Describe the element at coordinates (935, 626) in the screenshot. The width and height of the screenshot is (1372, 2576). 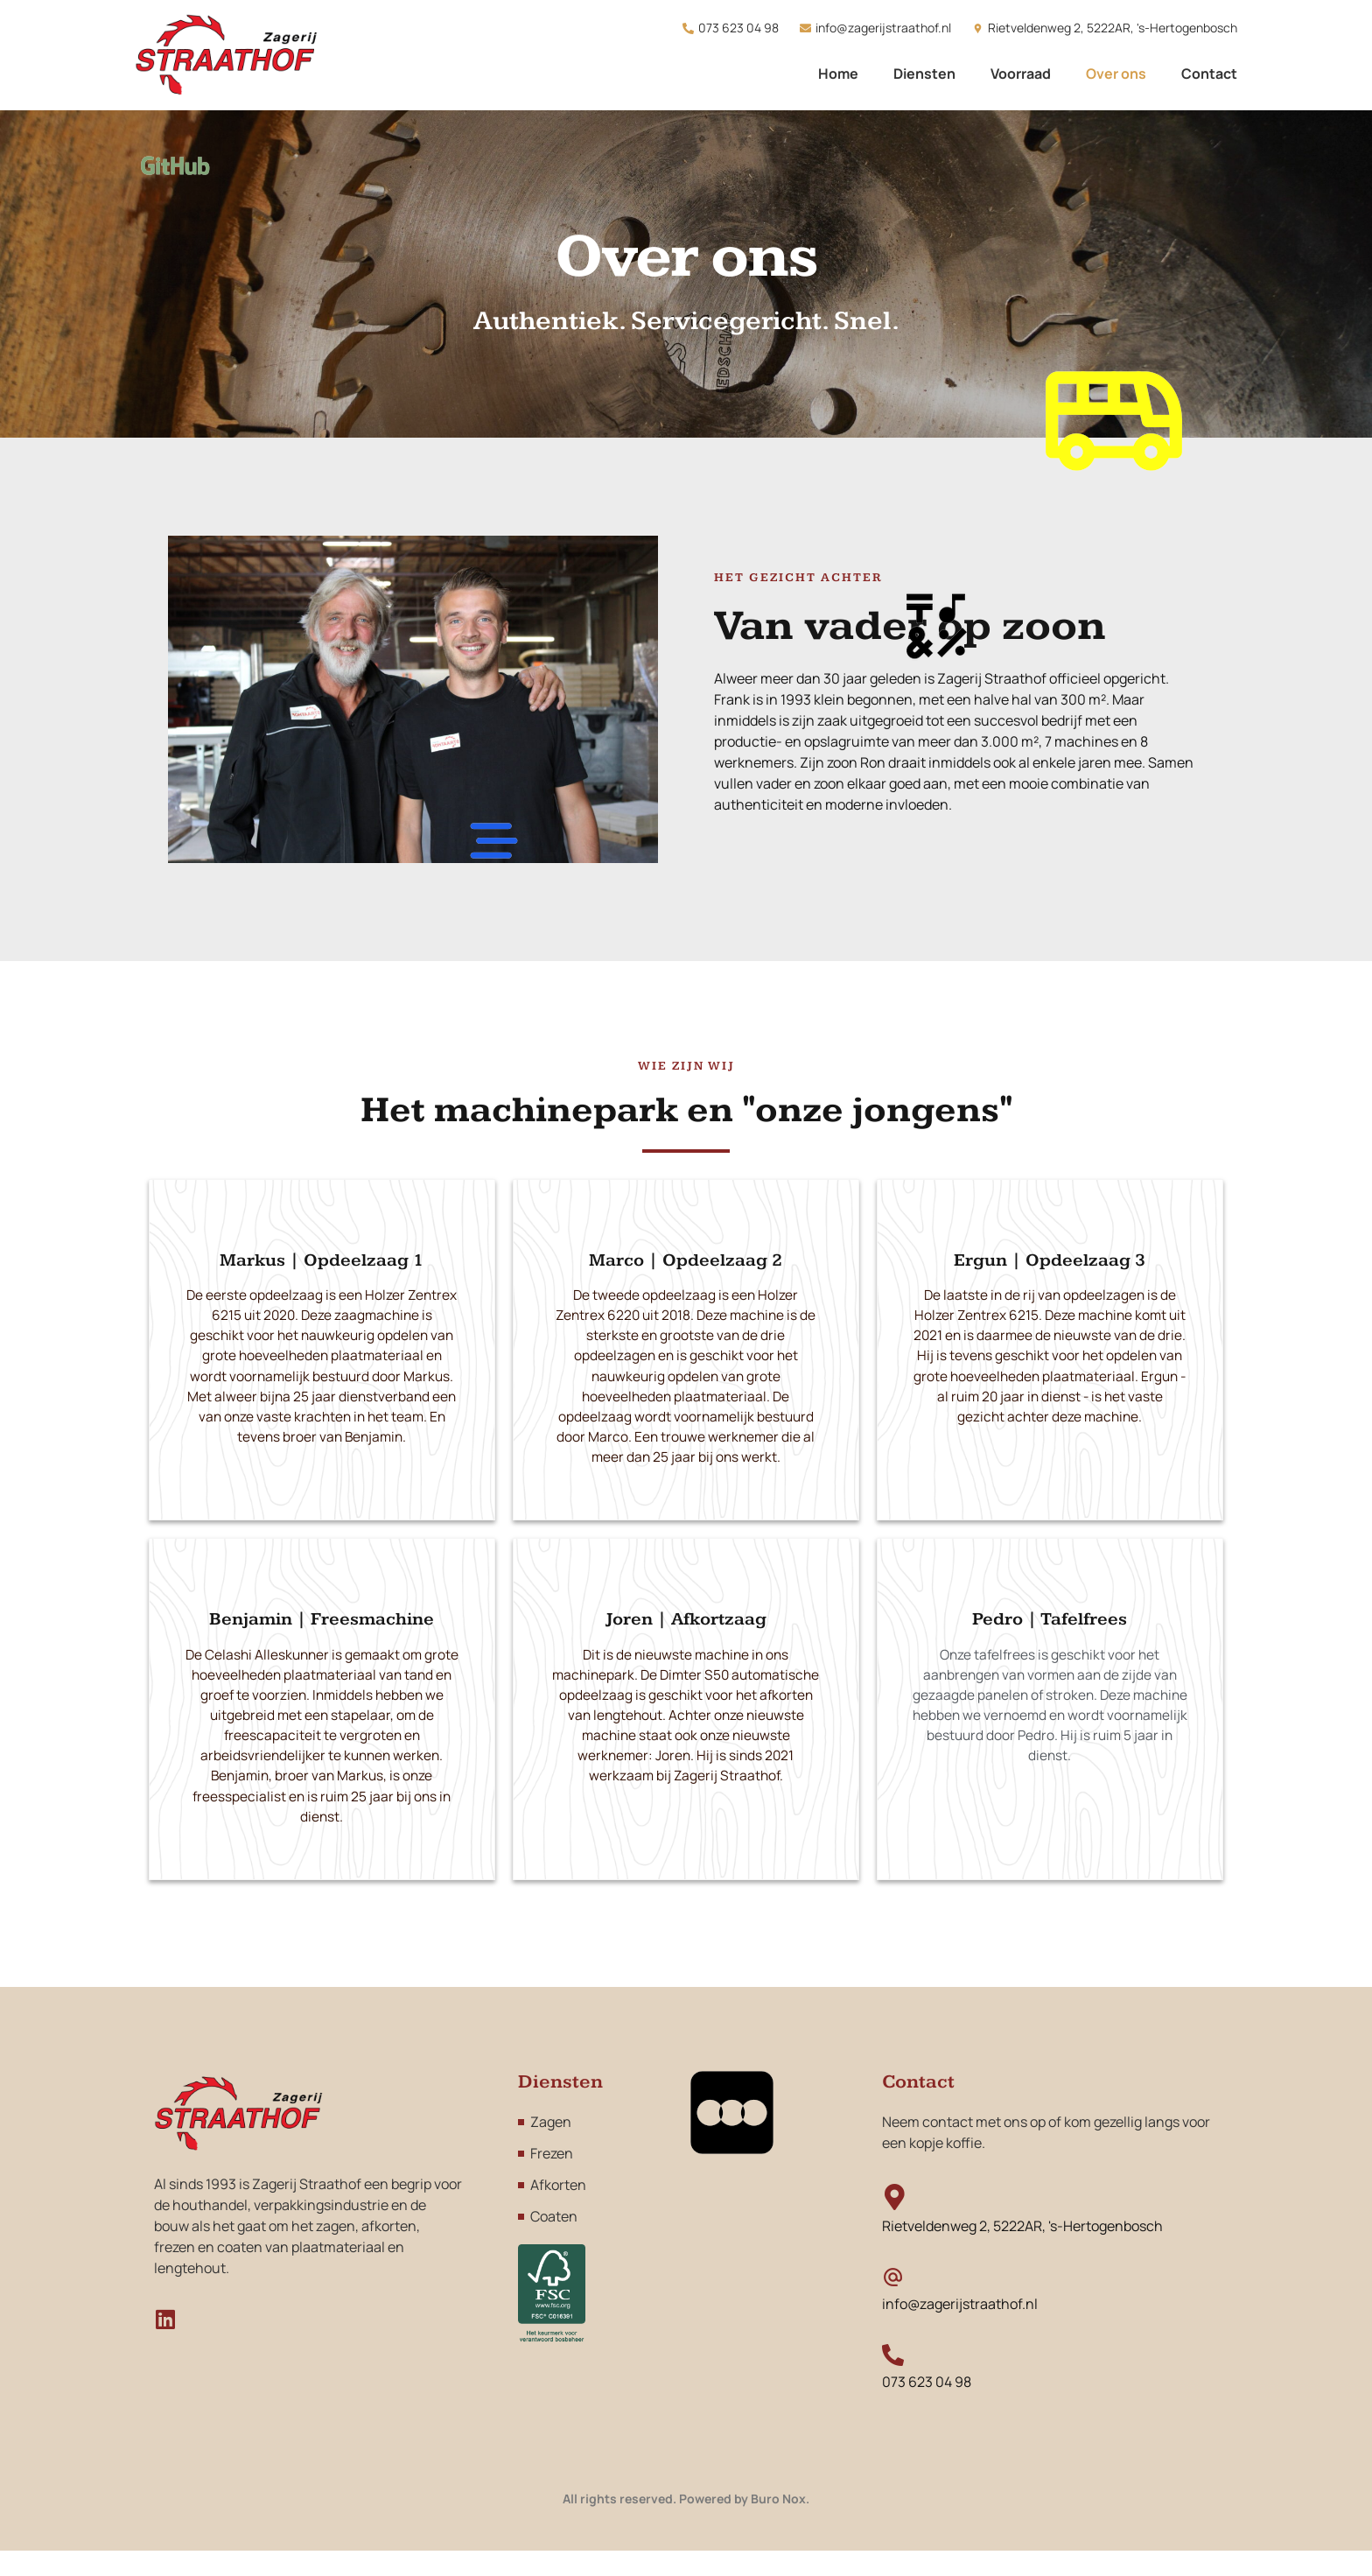
I see `access emoji and special characters` at that location.